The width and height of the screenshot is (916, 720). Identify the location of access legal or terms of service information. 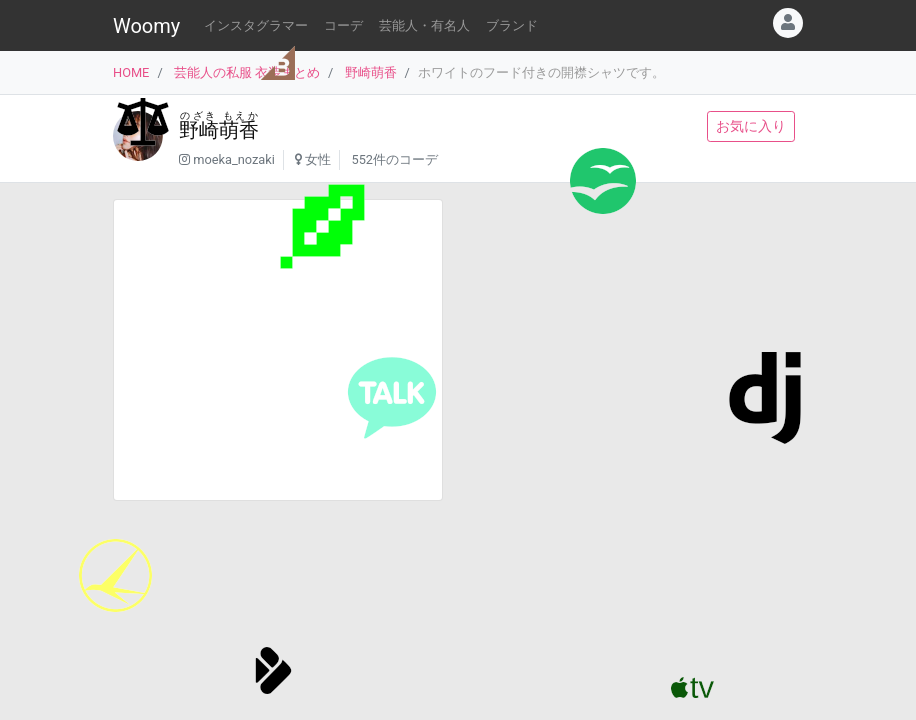
(143, 123).